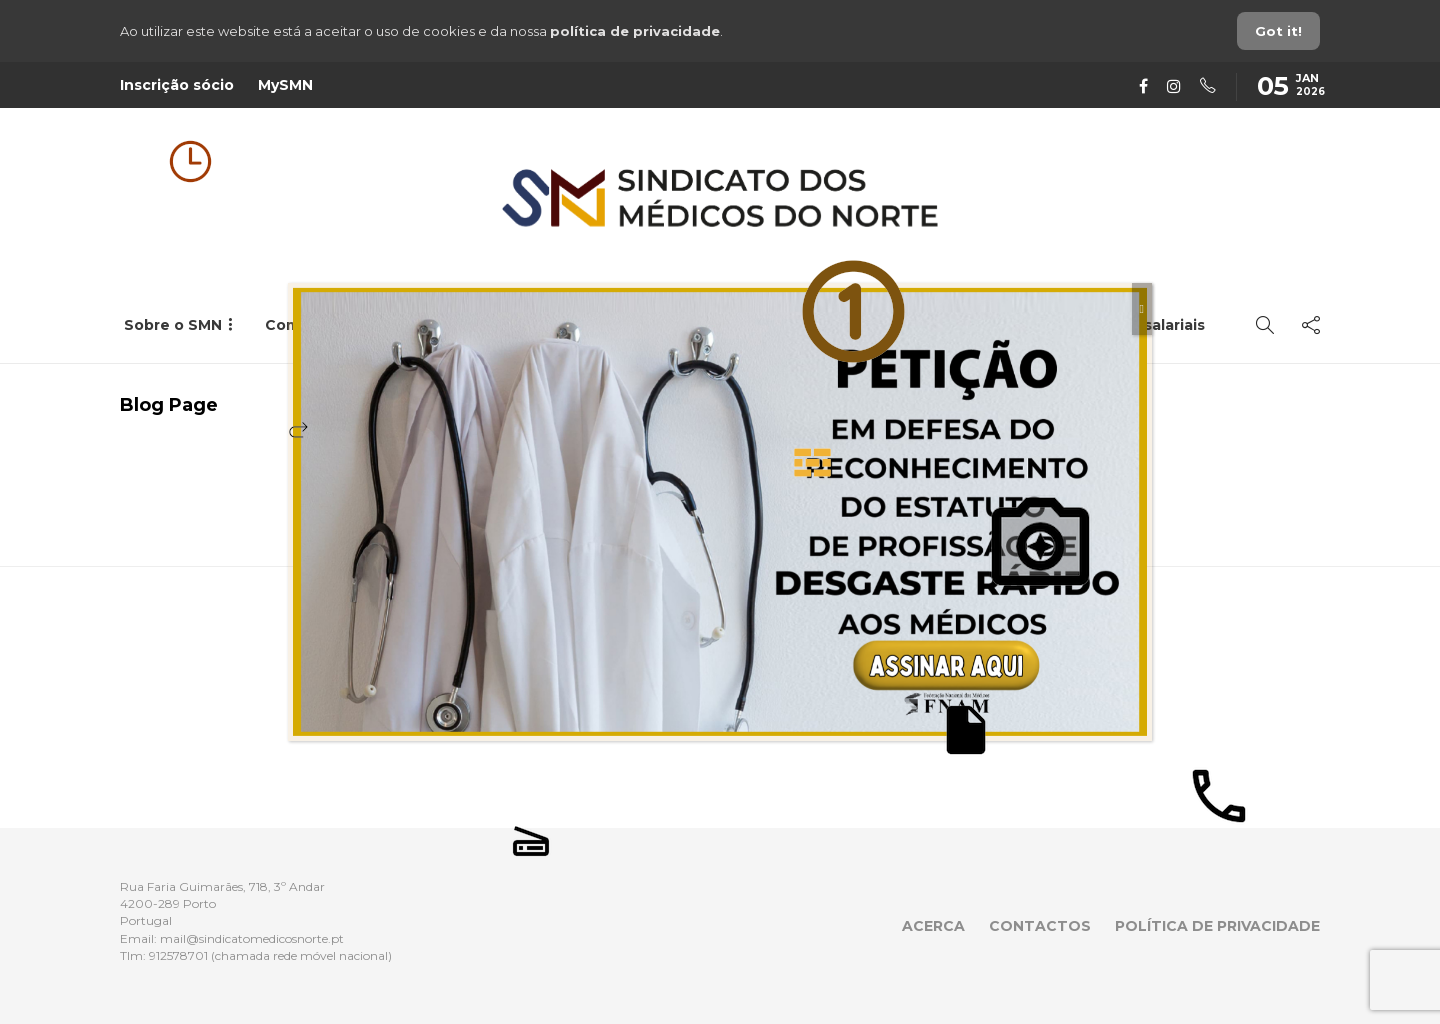  I want to click on indicates the first step in a sequence or process, so click(853, 311).